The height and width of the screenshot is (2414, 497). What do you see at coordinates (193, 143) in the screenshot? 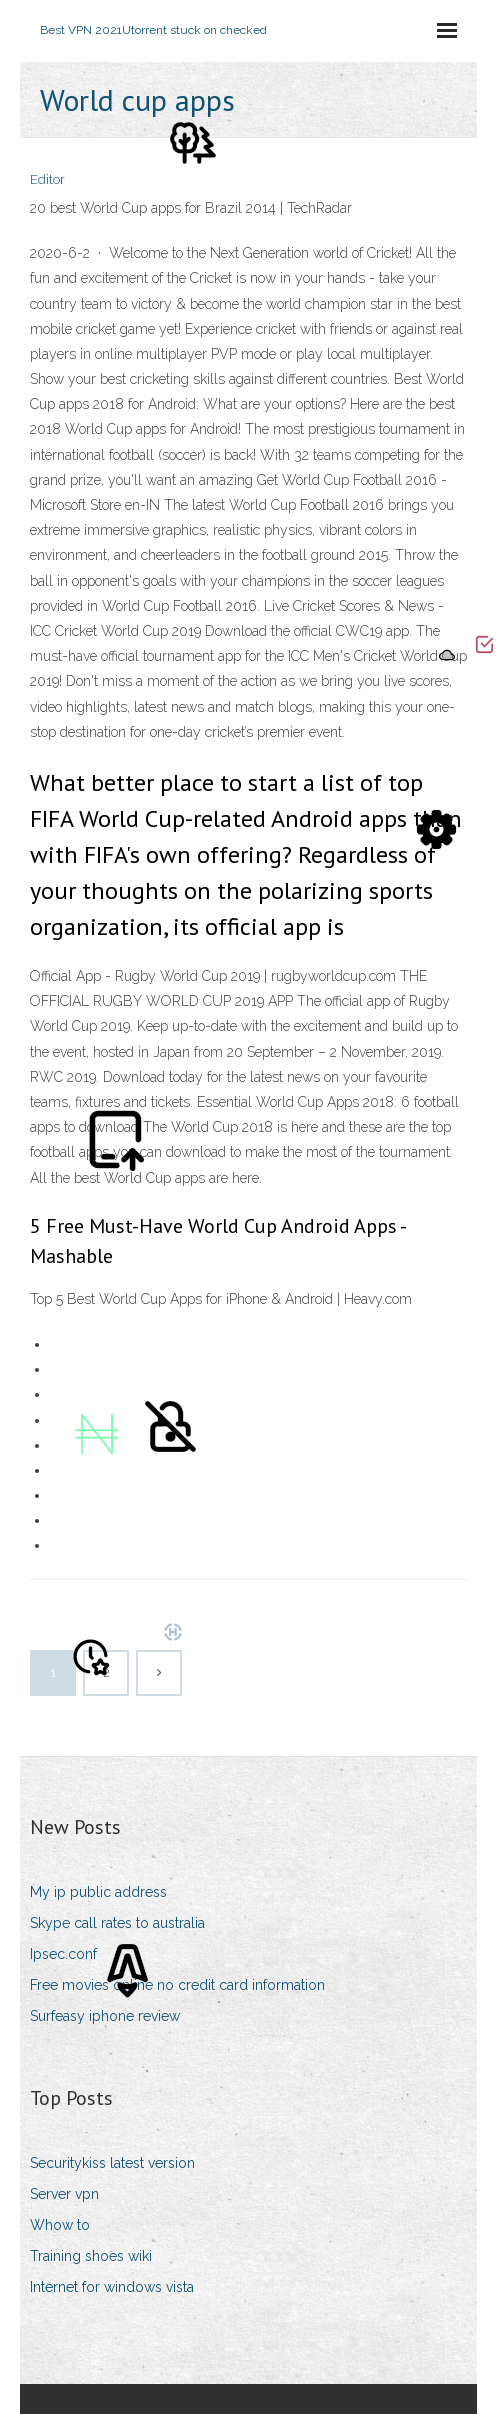
I see `view parks or nature areas nearby` at bounding box center [193, 143].